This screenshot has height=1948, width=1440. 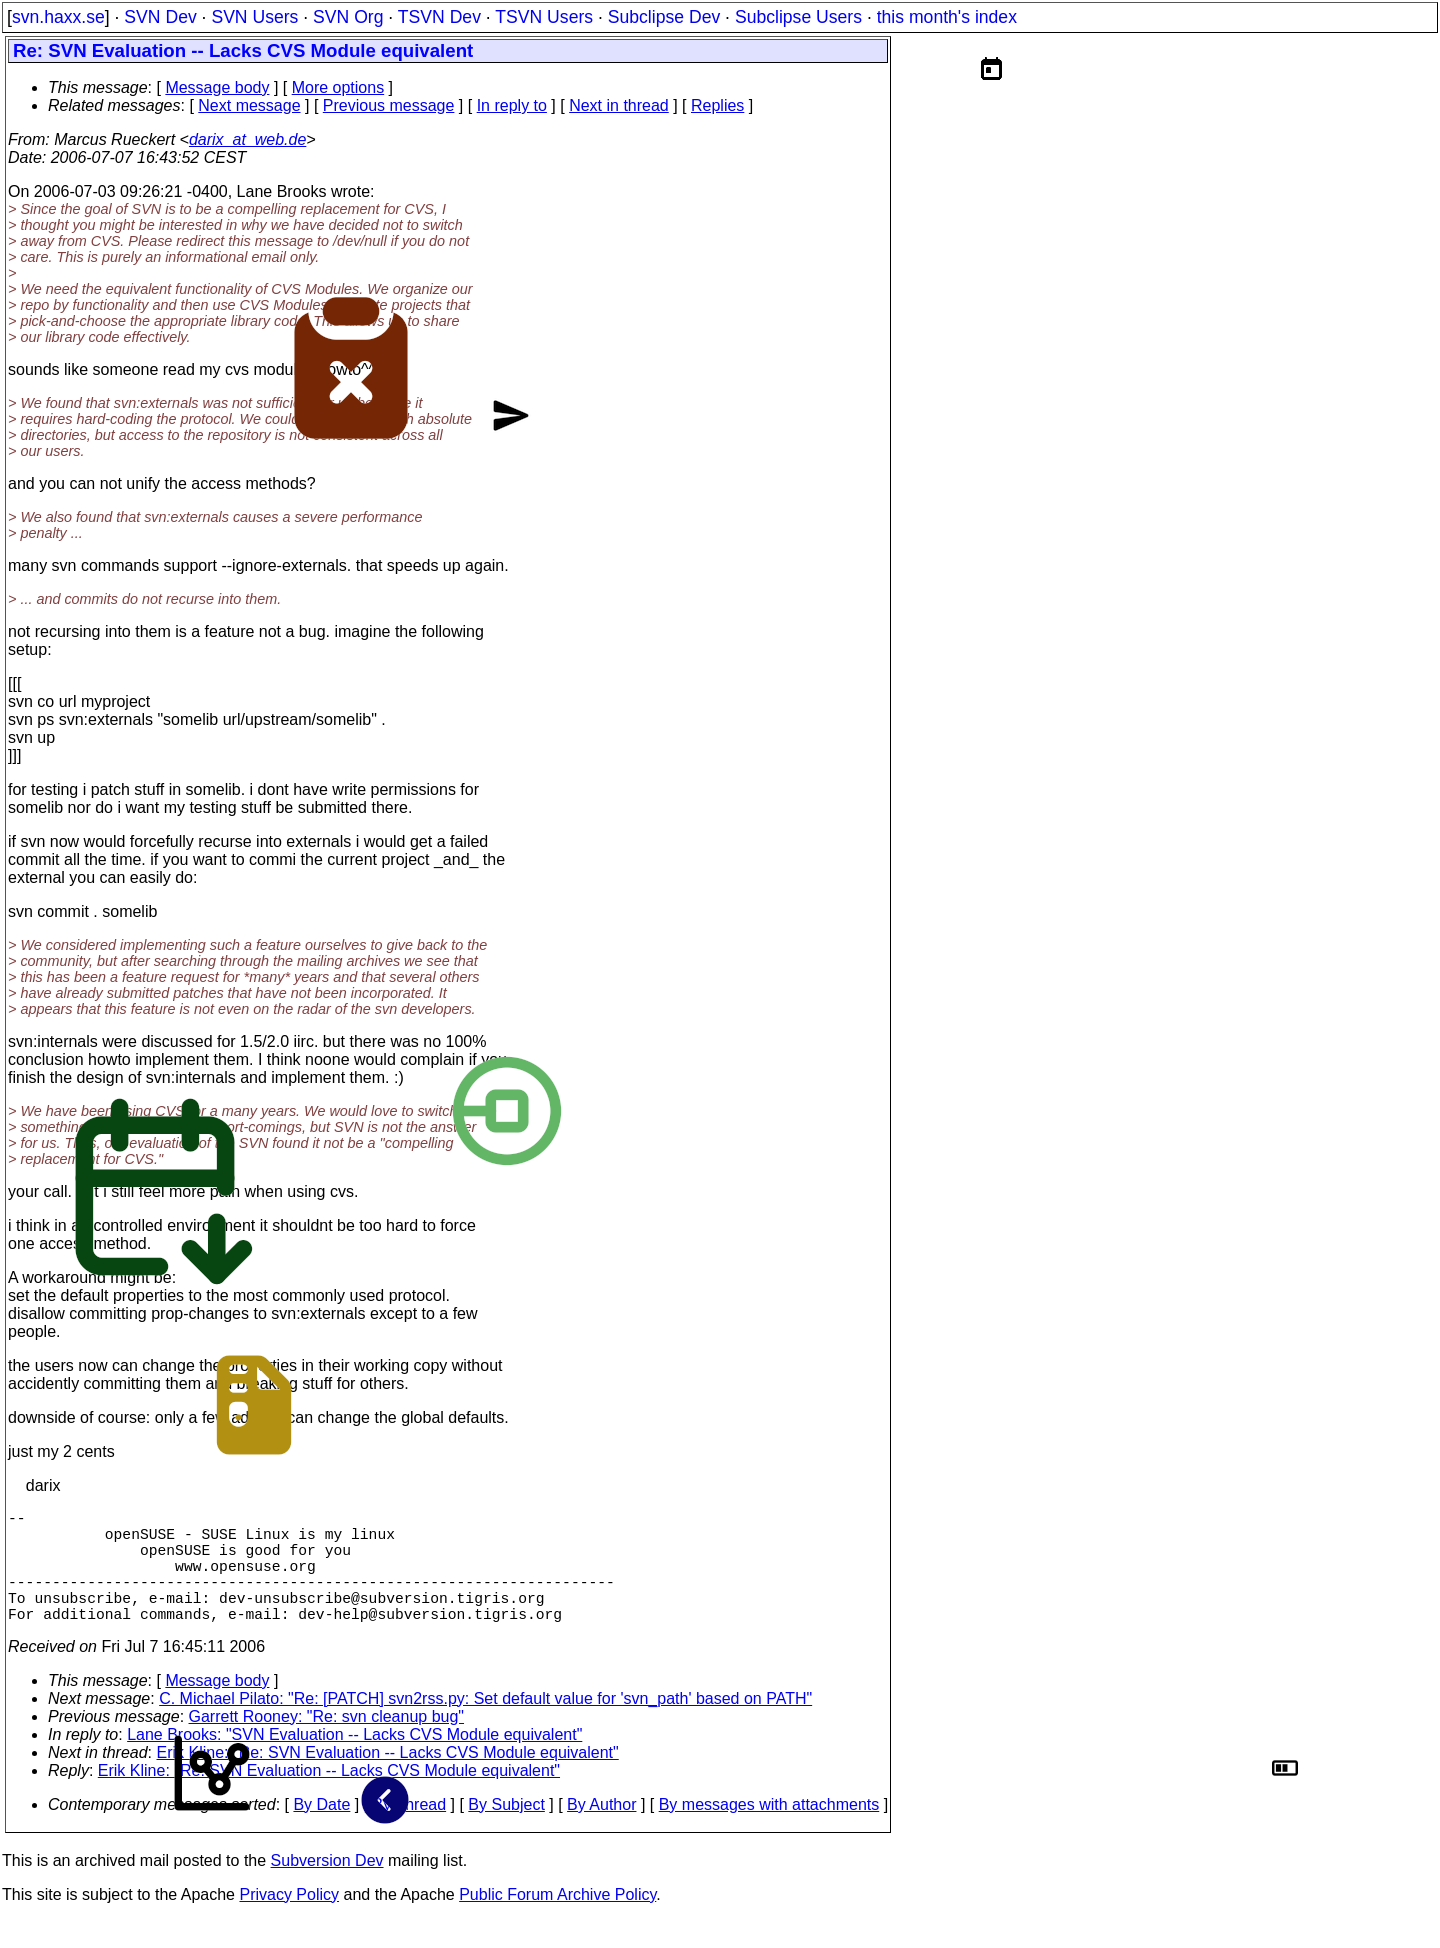 I want to click on open the Uber app, so click(x=507, y=1111).